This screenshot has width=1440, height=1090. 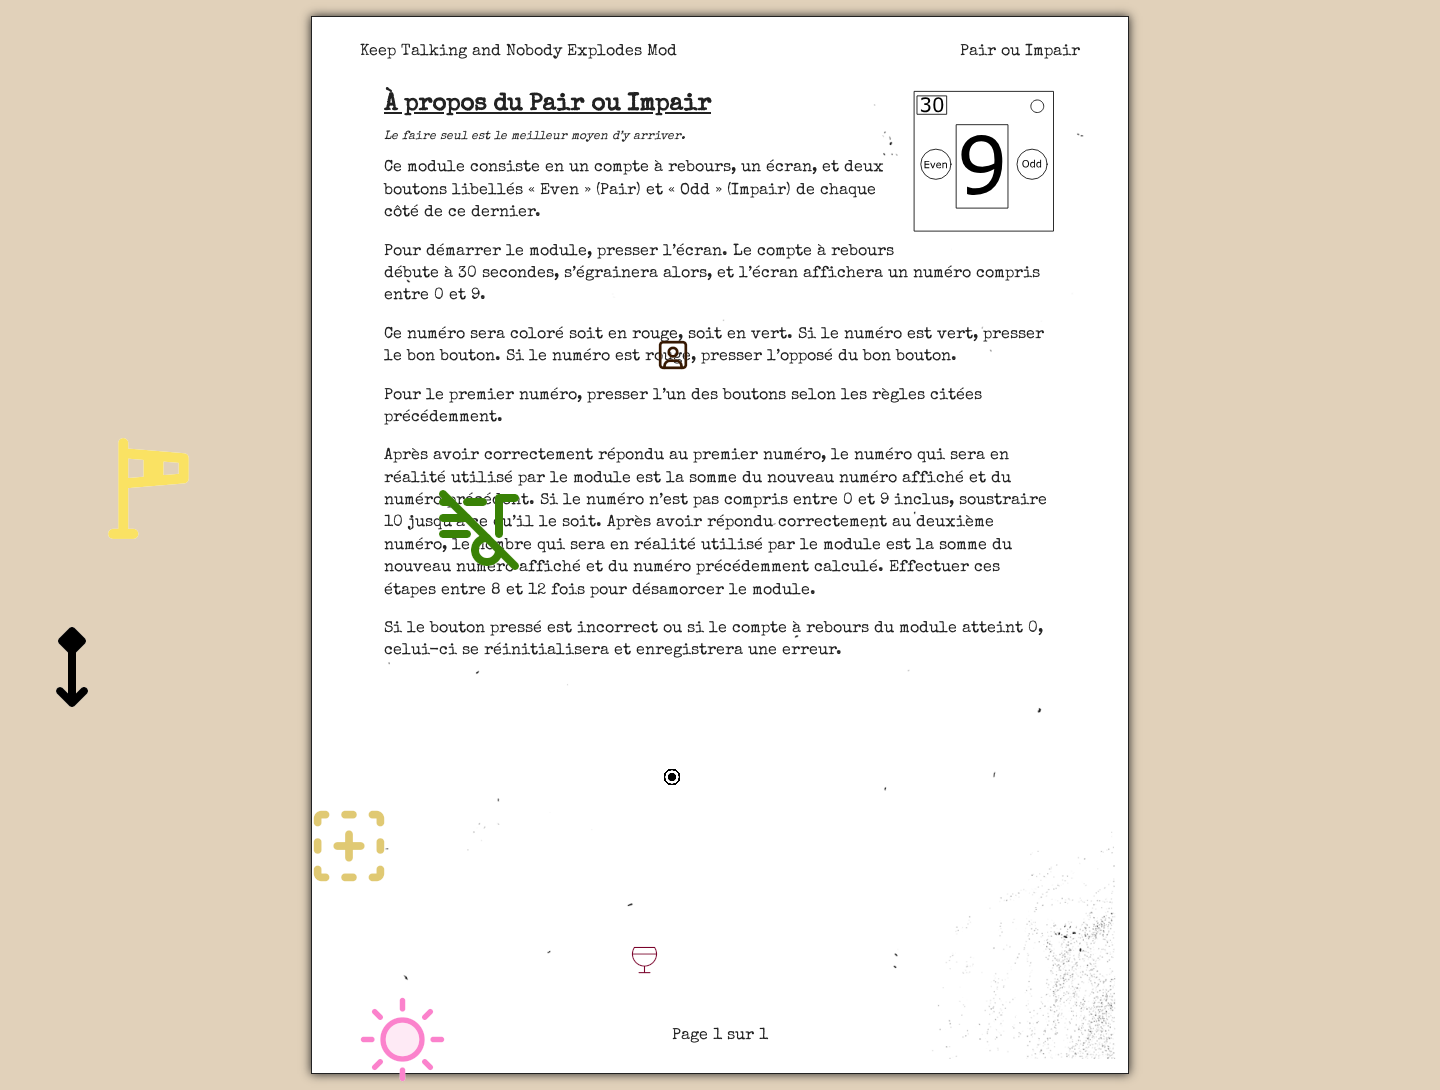 What do you see at coordinates (153, 488) in the screenshot?
I see `view current wind conditions` at bounding box center [153, 488].